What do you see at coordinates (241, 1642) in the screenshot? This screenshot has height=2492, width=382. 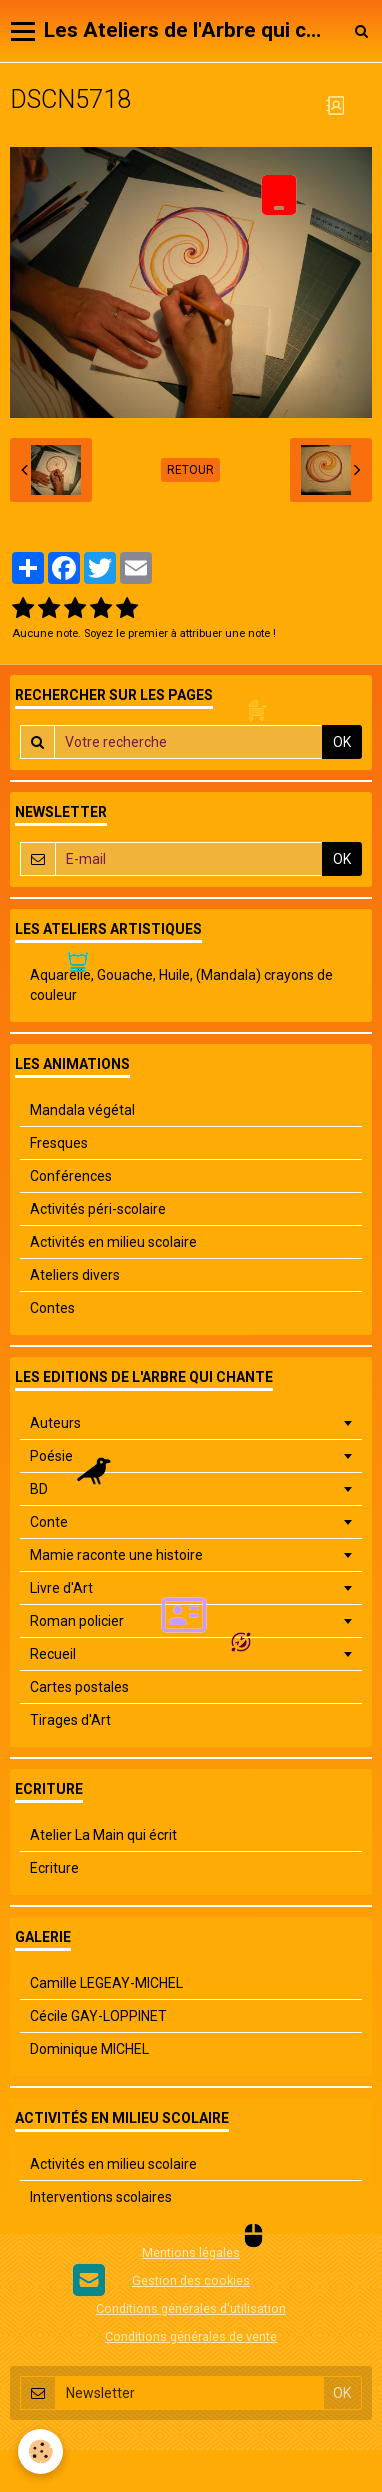 I see `react with laughing emoji` at bounding box center [241, 1642].